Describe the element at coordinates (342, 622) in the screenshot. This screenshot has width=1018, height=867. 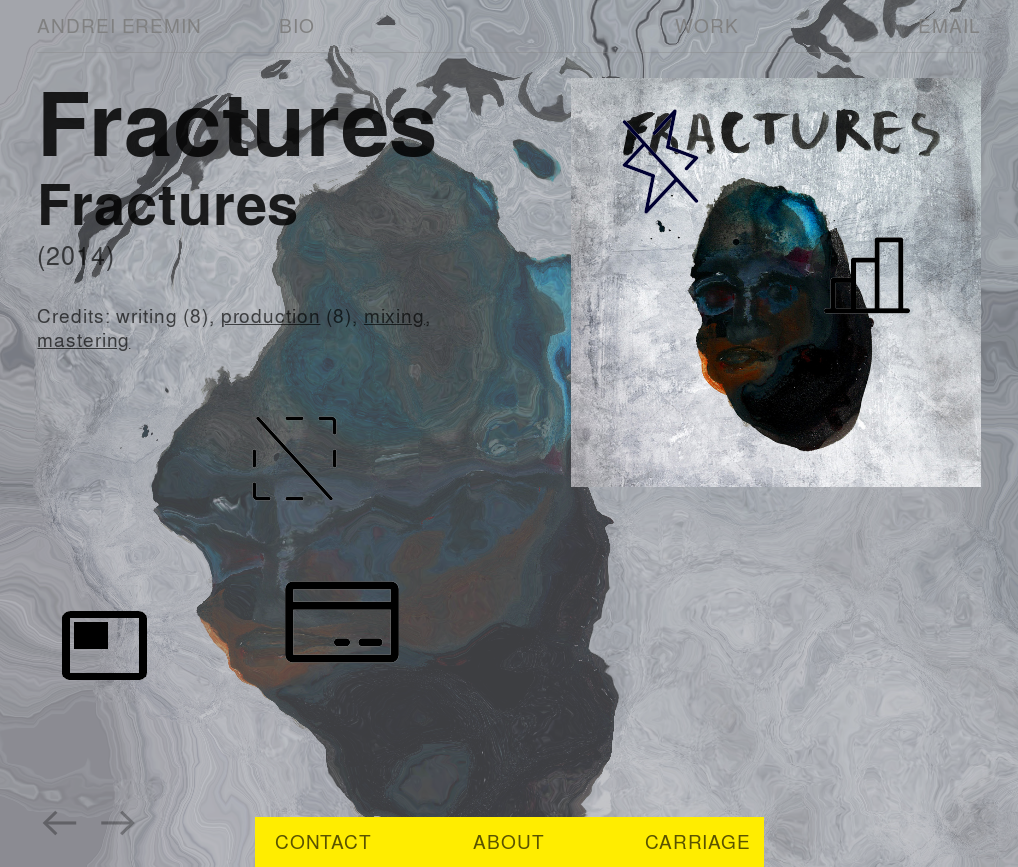
I see `manage payment methods` at that location.